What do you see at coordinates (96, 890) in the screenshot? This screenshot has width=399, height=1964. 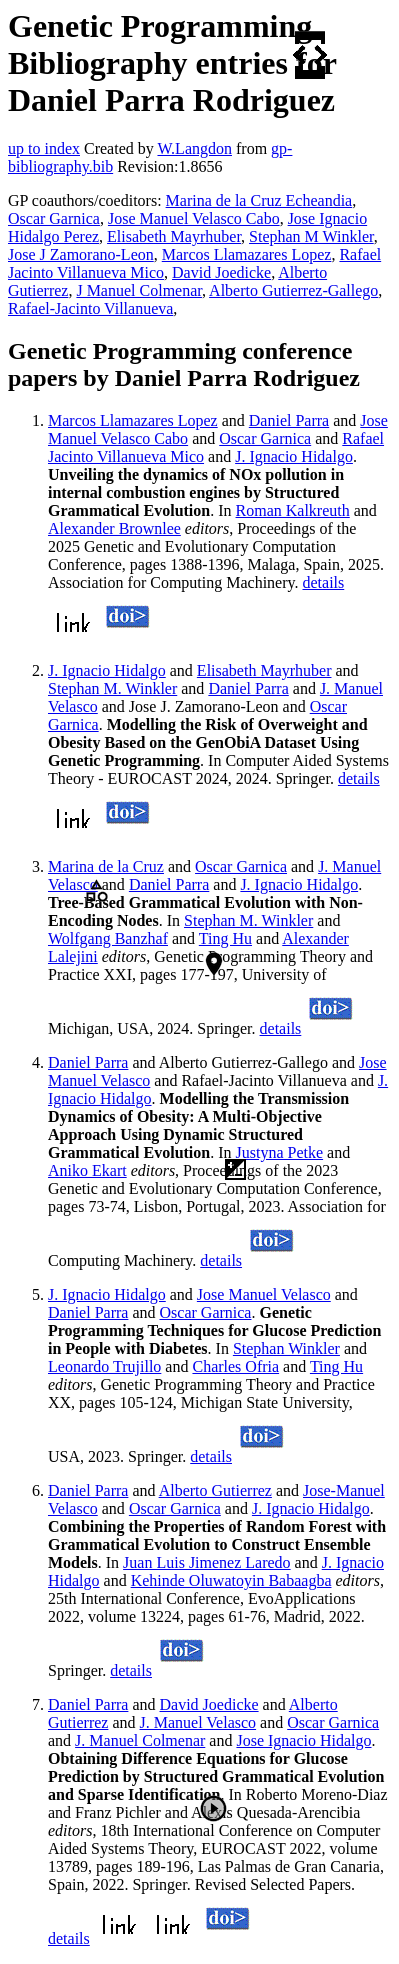 I see `browse or filter by category` at bounding box center [96, 890].